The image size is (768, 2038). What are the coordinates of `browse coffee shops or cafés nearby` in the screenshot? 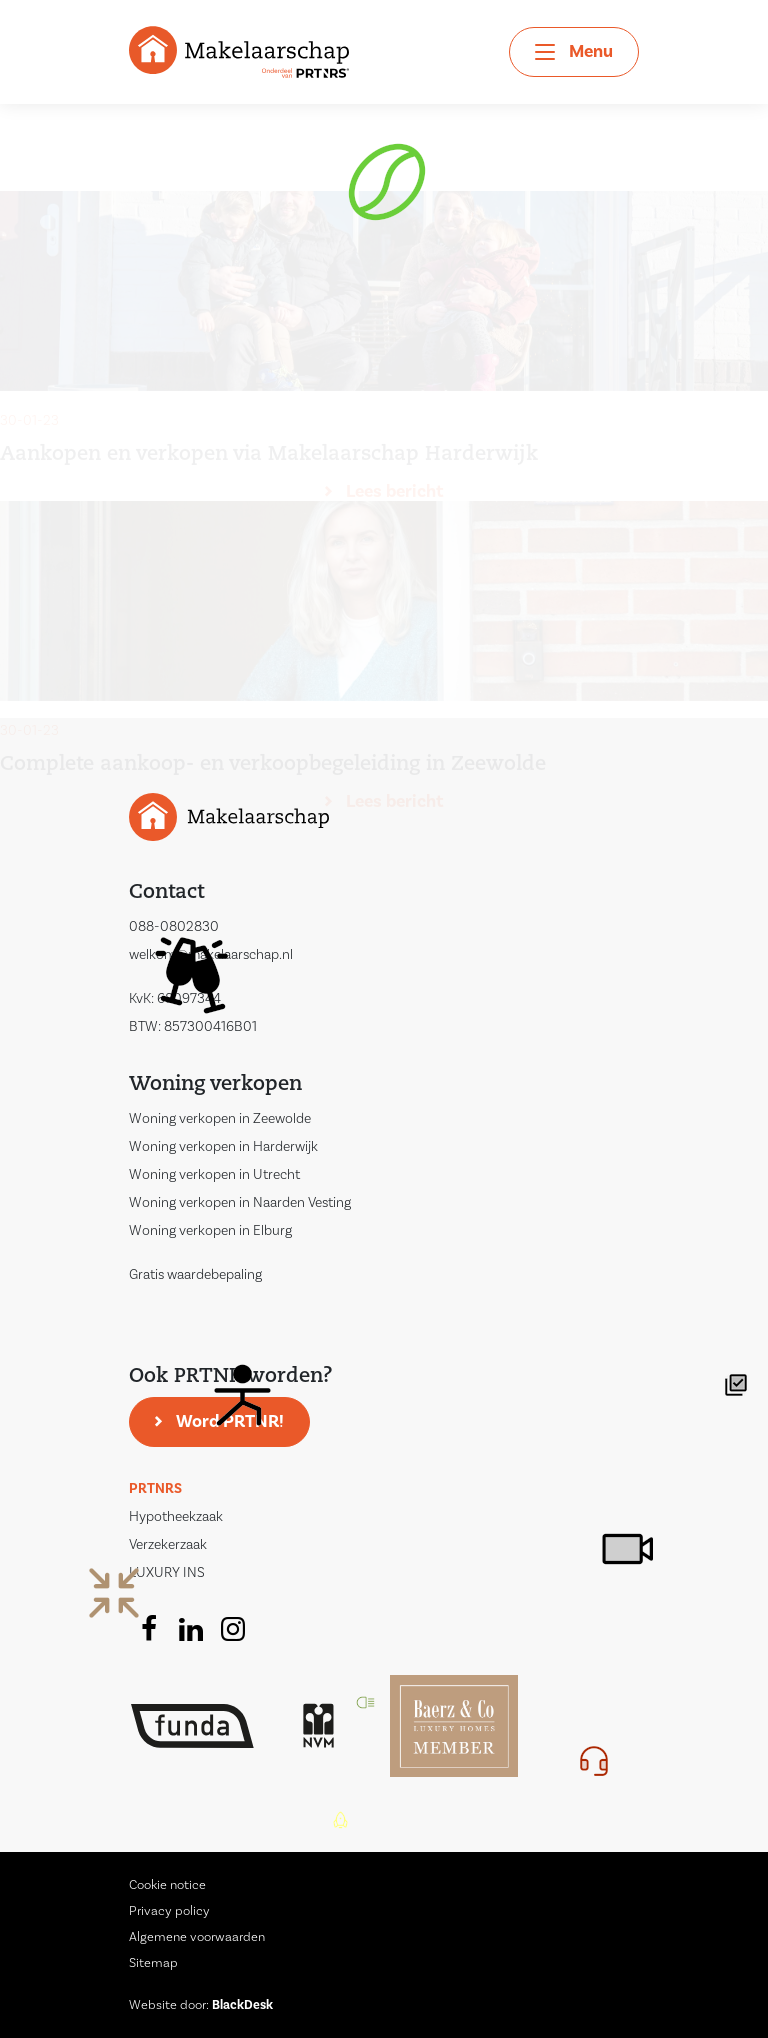 It's located at (387, 182).